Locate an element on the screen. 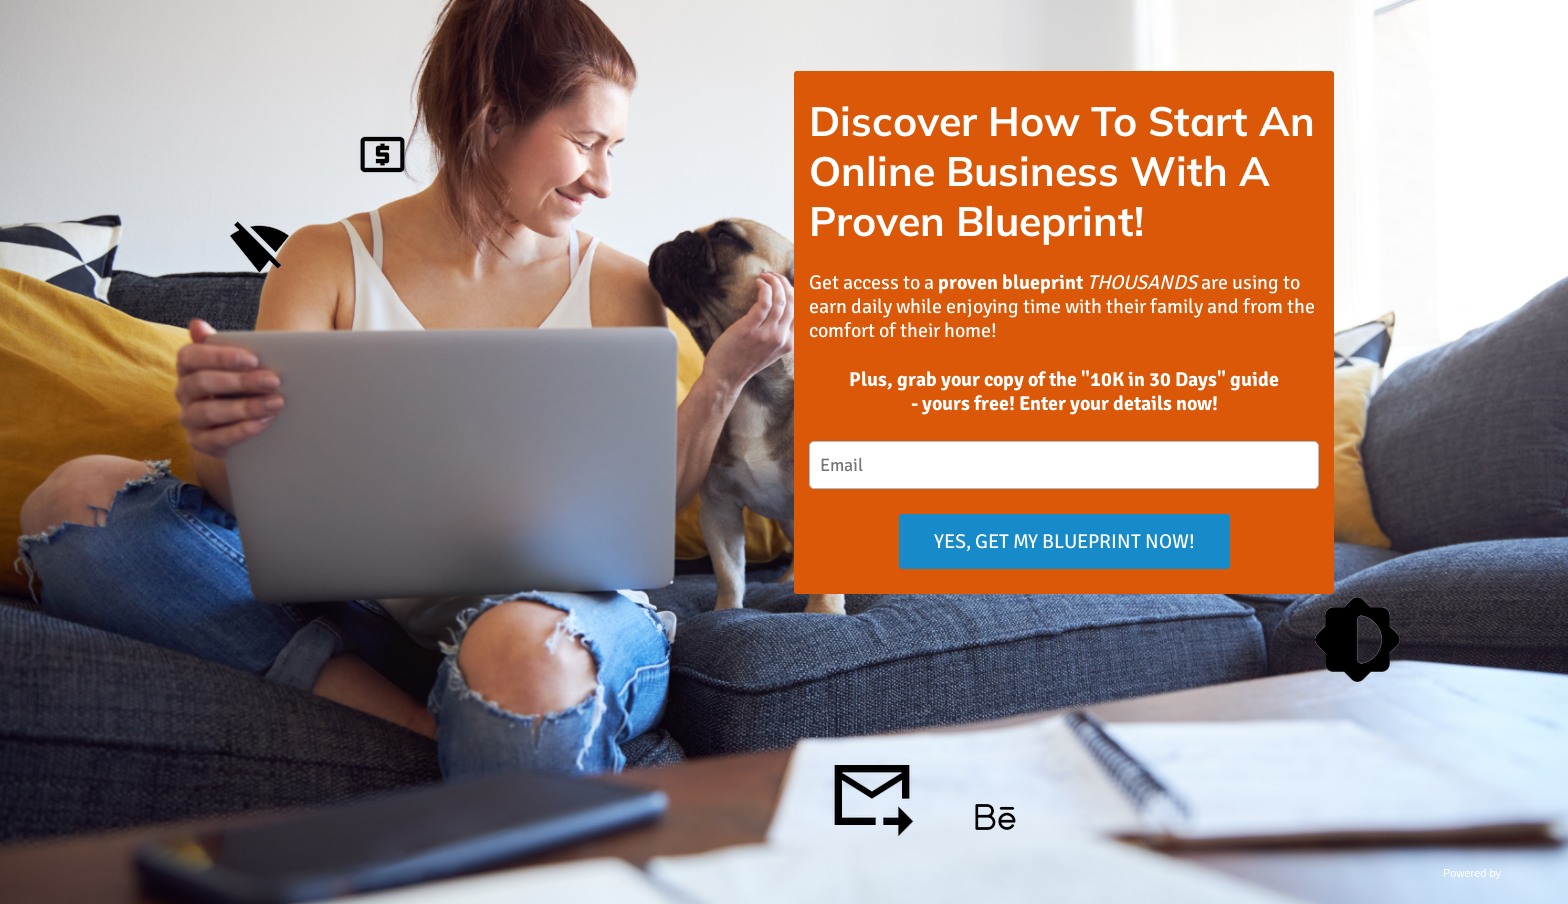 Image resolution: width=1568 pixels, height=904 pixels. forward an email to another recipient is located at coordinates (872, 795).